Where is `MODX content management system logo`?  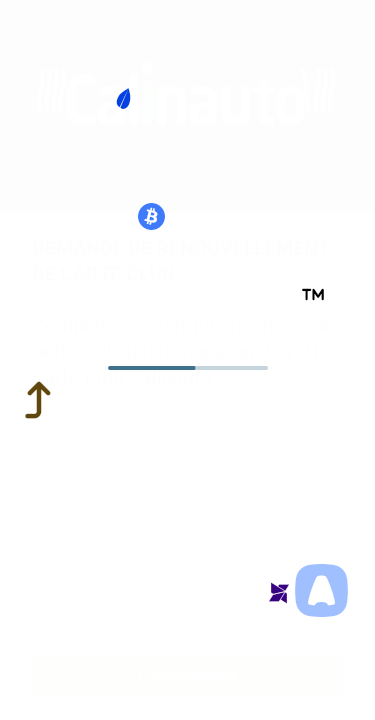
MODX content management system logo is located at coordinates (279, 593).